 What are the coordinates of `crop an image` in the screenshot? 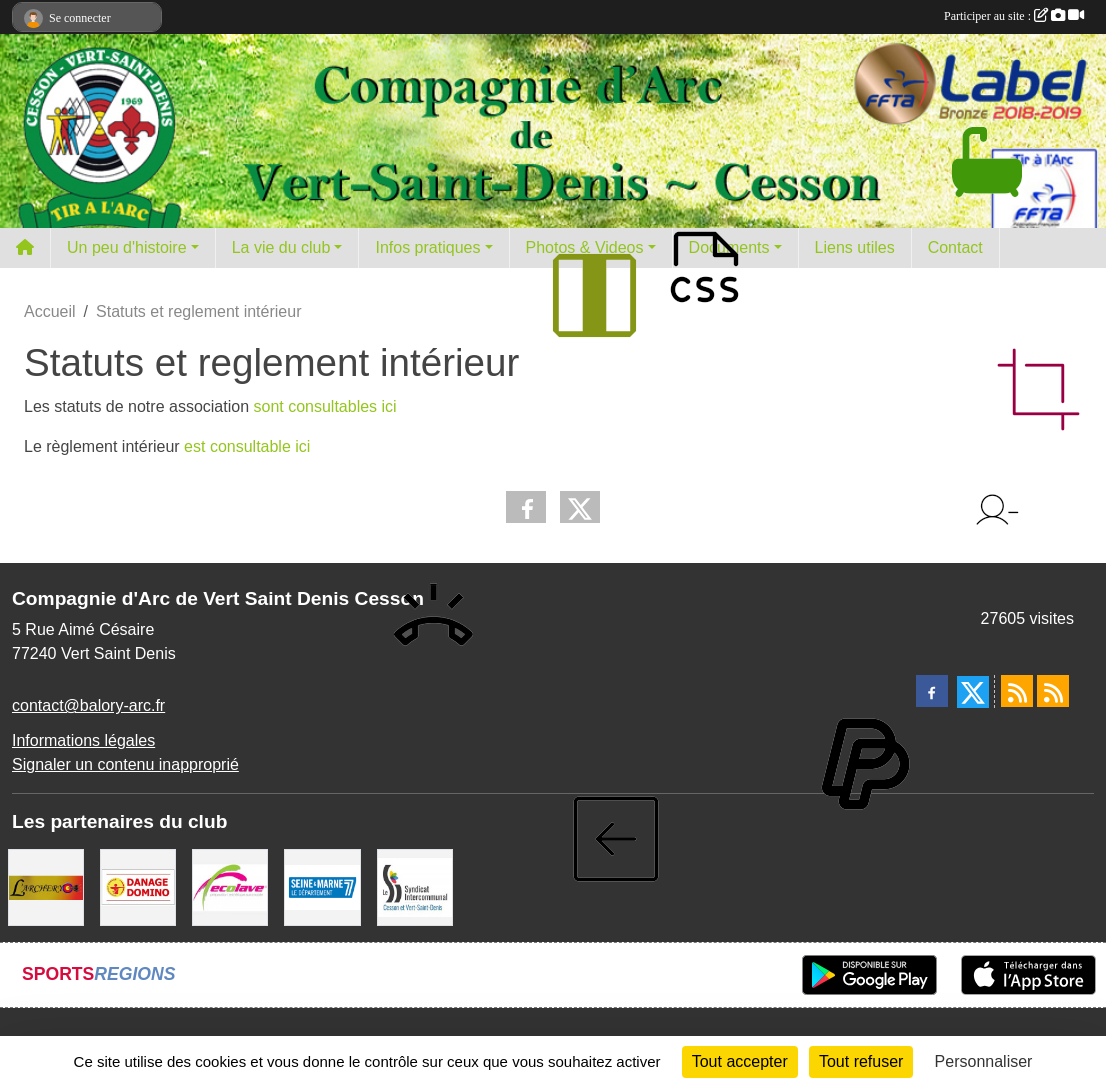 It's located at (1038, 389).